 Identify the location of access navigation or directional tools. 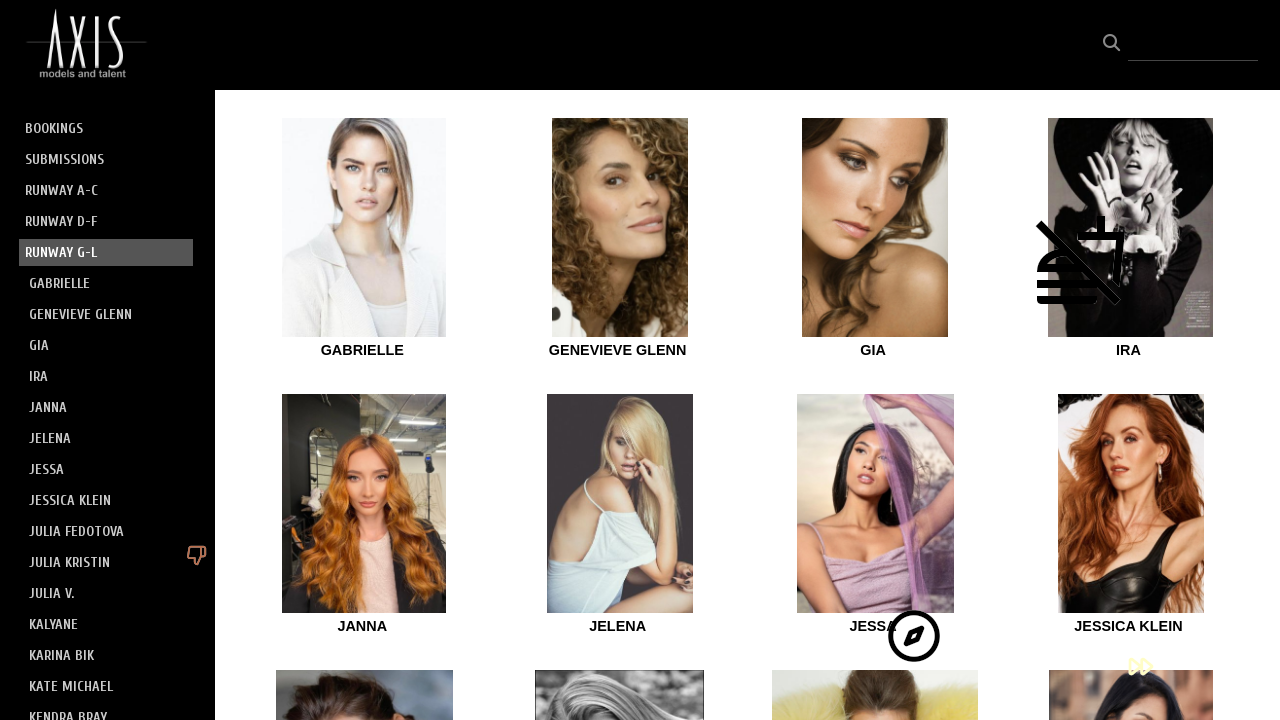
(914, 636).